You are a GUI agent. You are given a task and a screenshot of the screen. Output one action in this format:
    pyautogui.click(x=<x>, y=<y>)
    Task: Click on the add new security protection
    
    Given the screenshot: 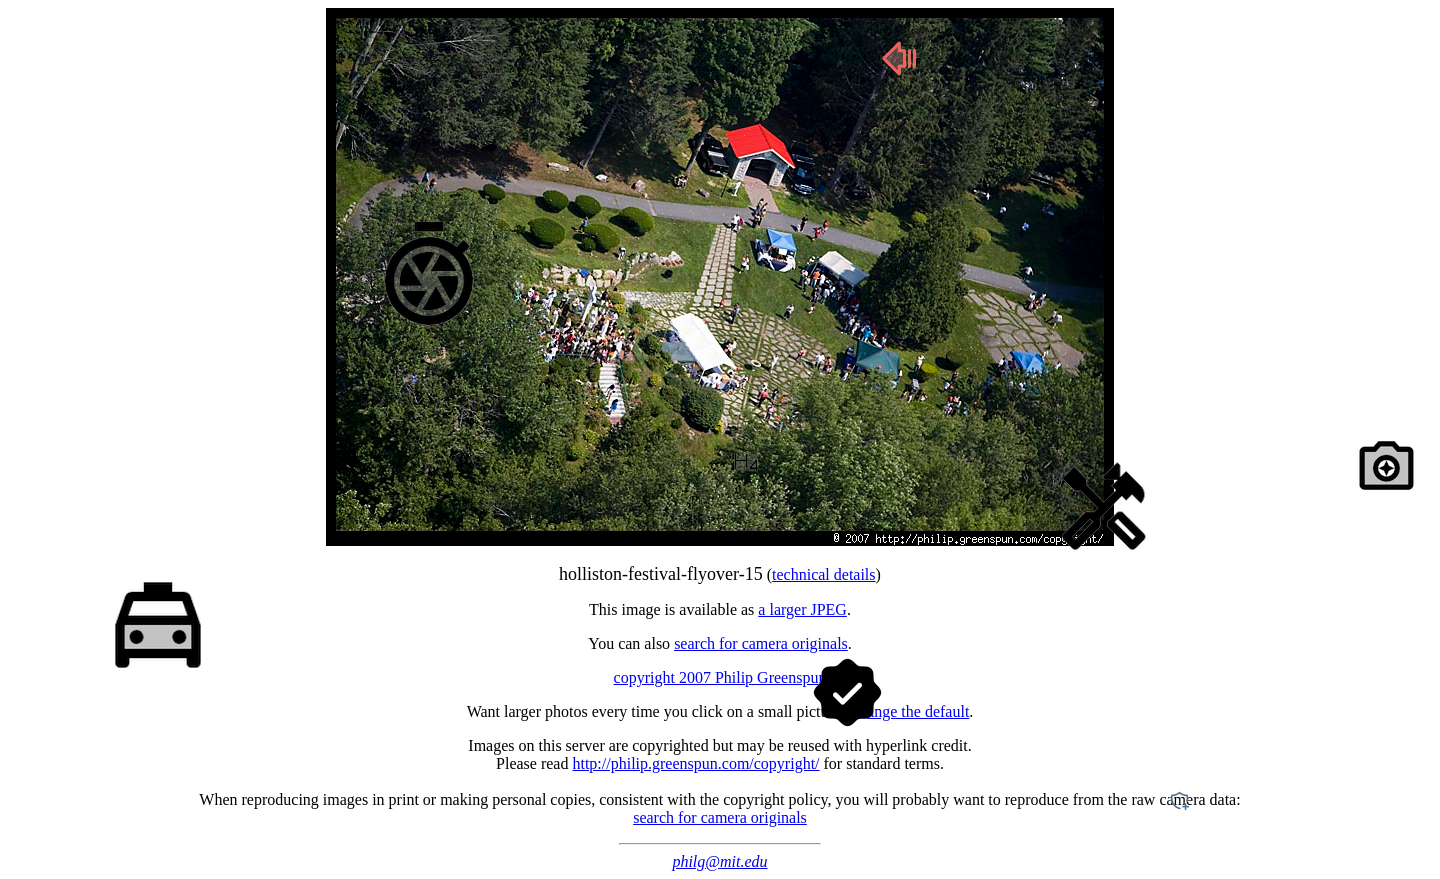 What is the action you would take?
    pyautogui.click(x=1179, y=800)
    